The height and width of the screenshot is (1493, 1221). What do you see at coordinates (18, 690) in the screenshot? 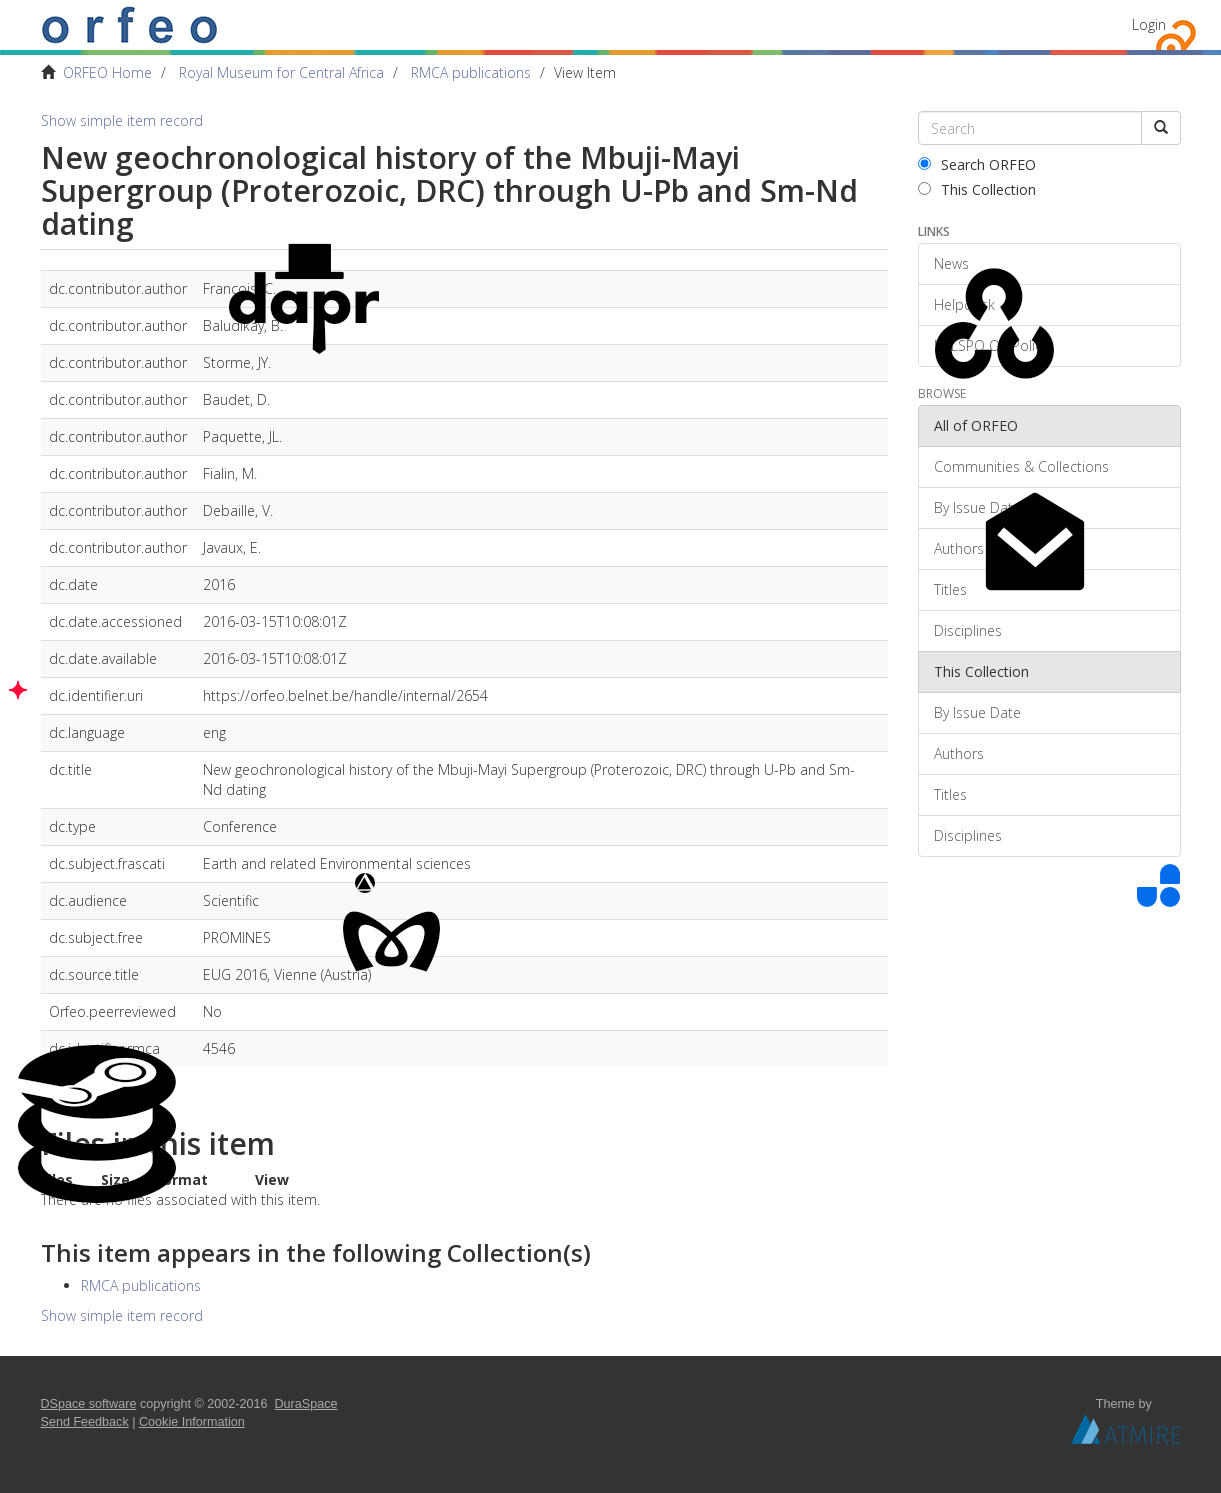
I see `indicates clear, sunny weather conditions` at bounding box center [18, 690].